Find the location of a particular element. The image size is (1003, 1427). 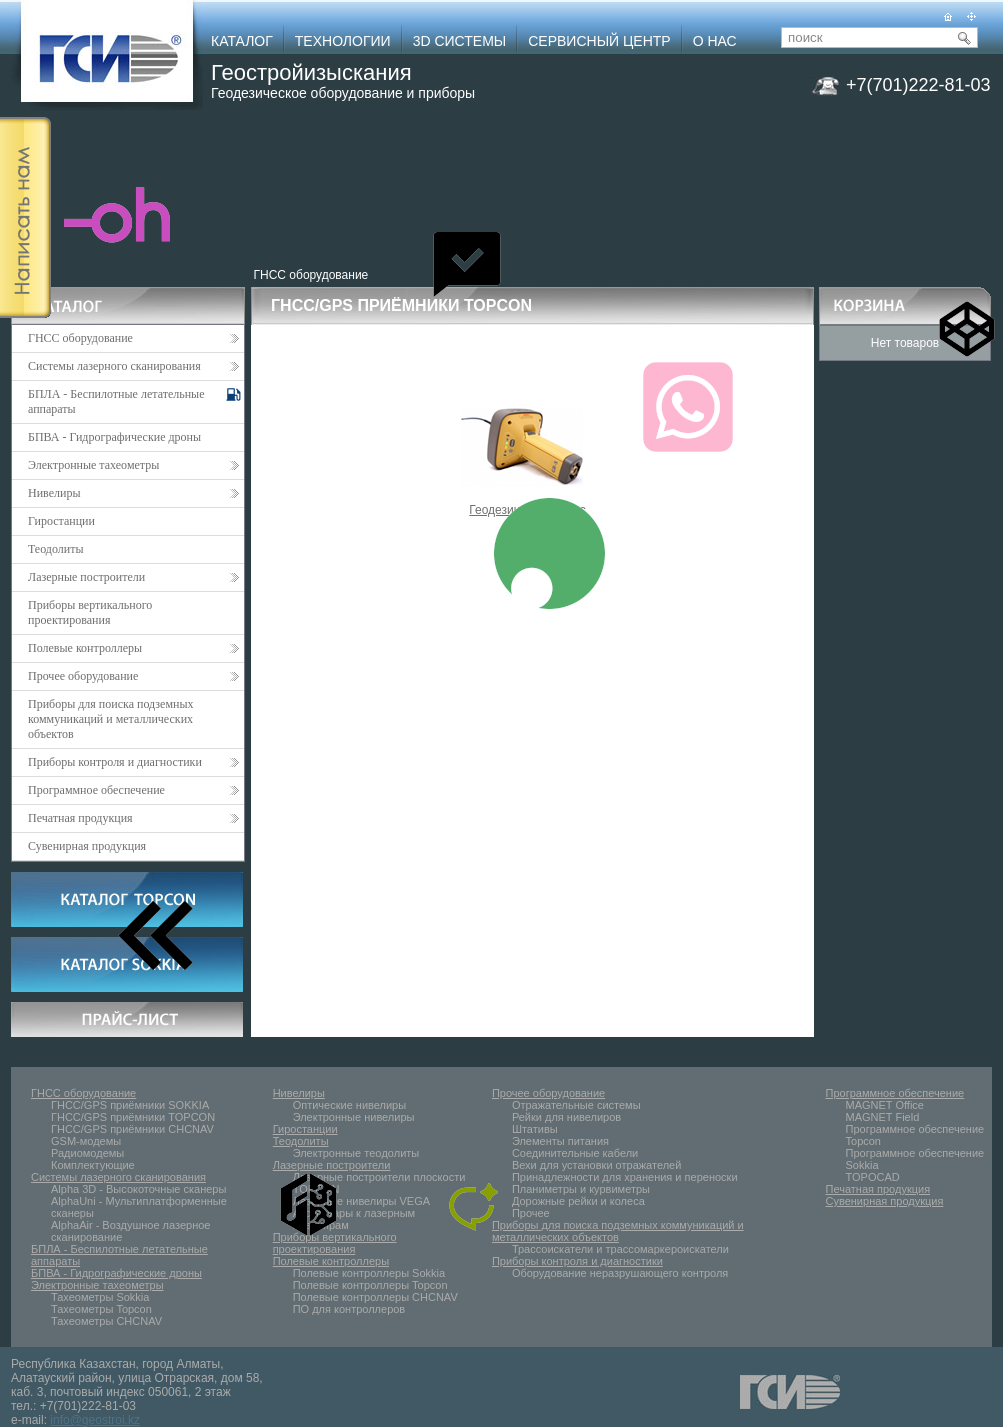

open CodePen profile or project is located at coordinates (967, 329).